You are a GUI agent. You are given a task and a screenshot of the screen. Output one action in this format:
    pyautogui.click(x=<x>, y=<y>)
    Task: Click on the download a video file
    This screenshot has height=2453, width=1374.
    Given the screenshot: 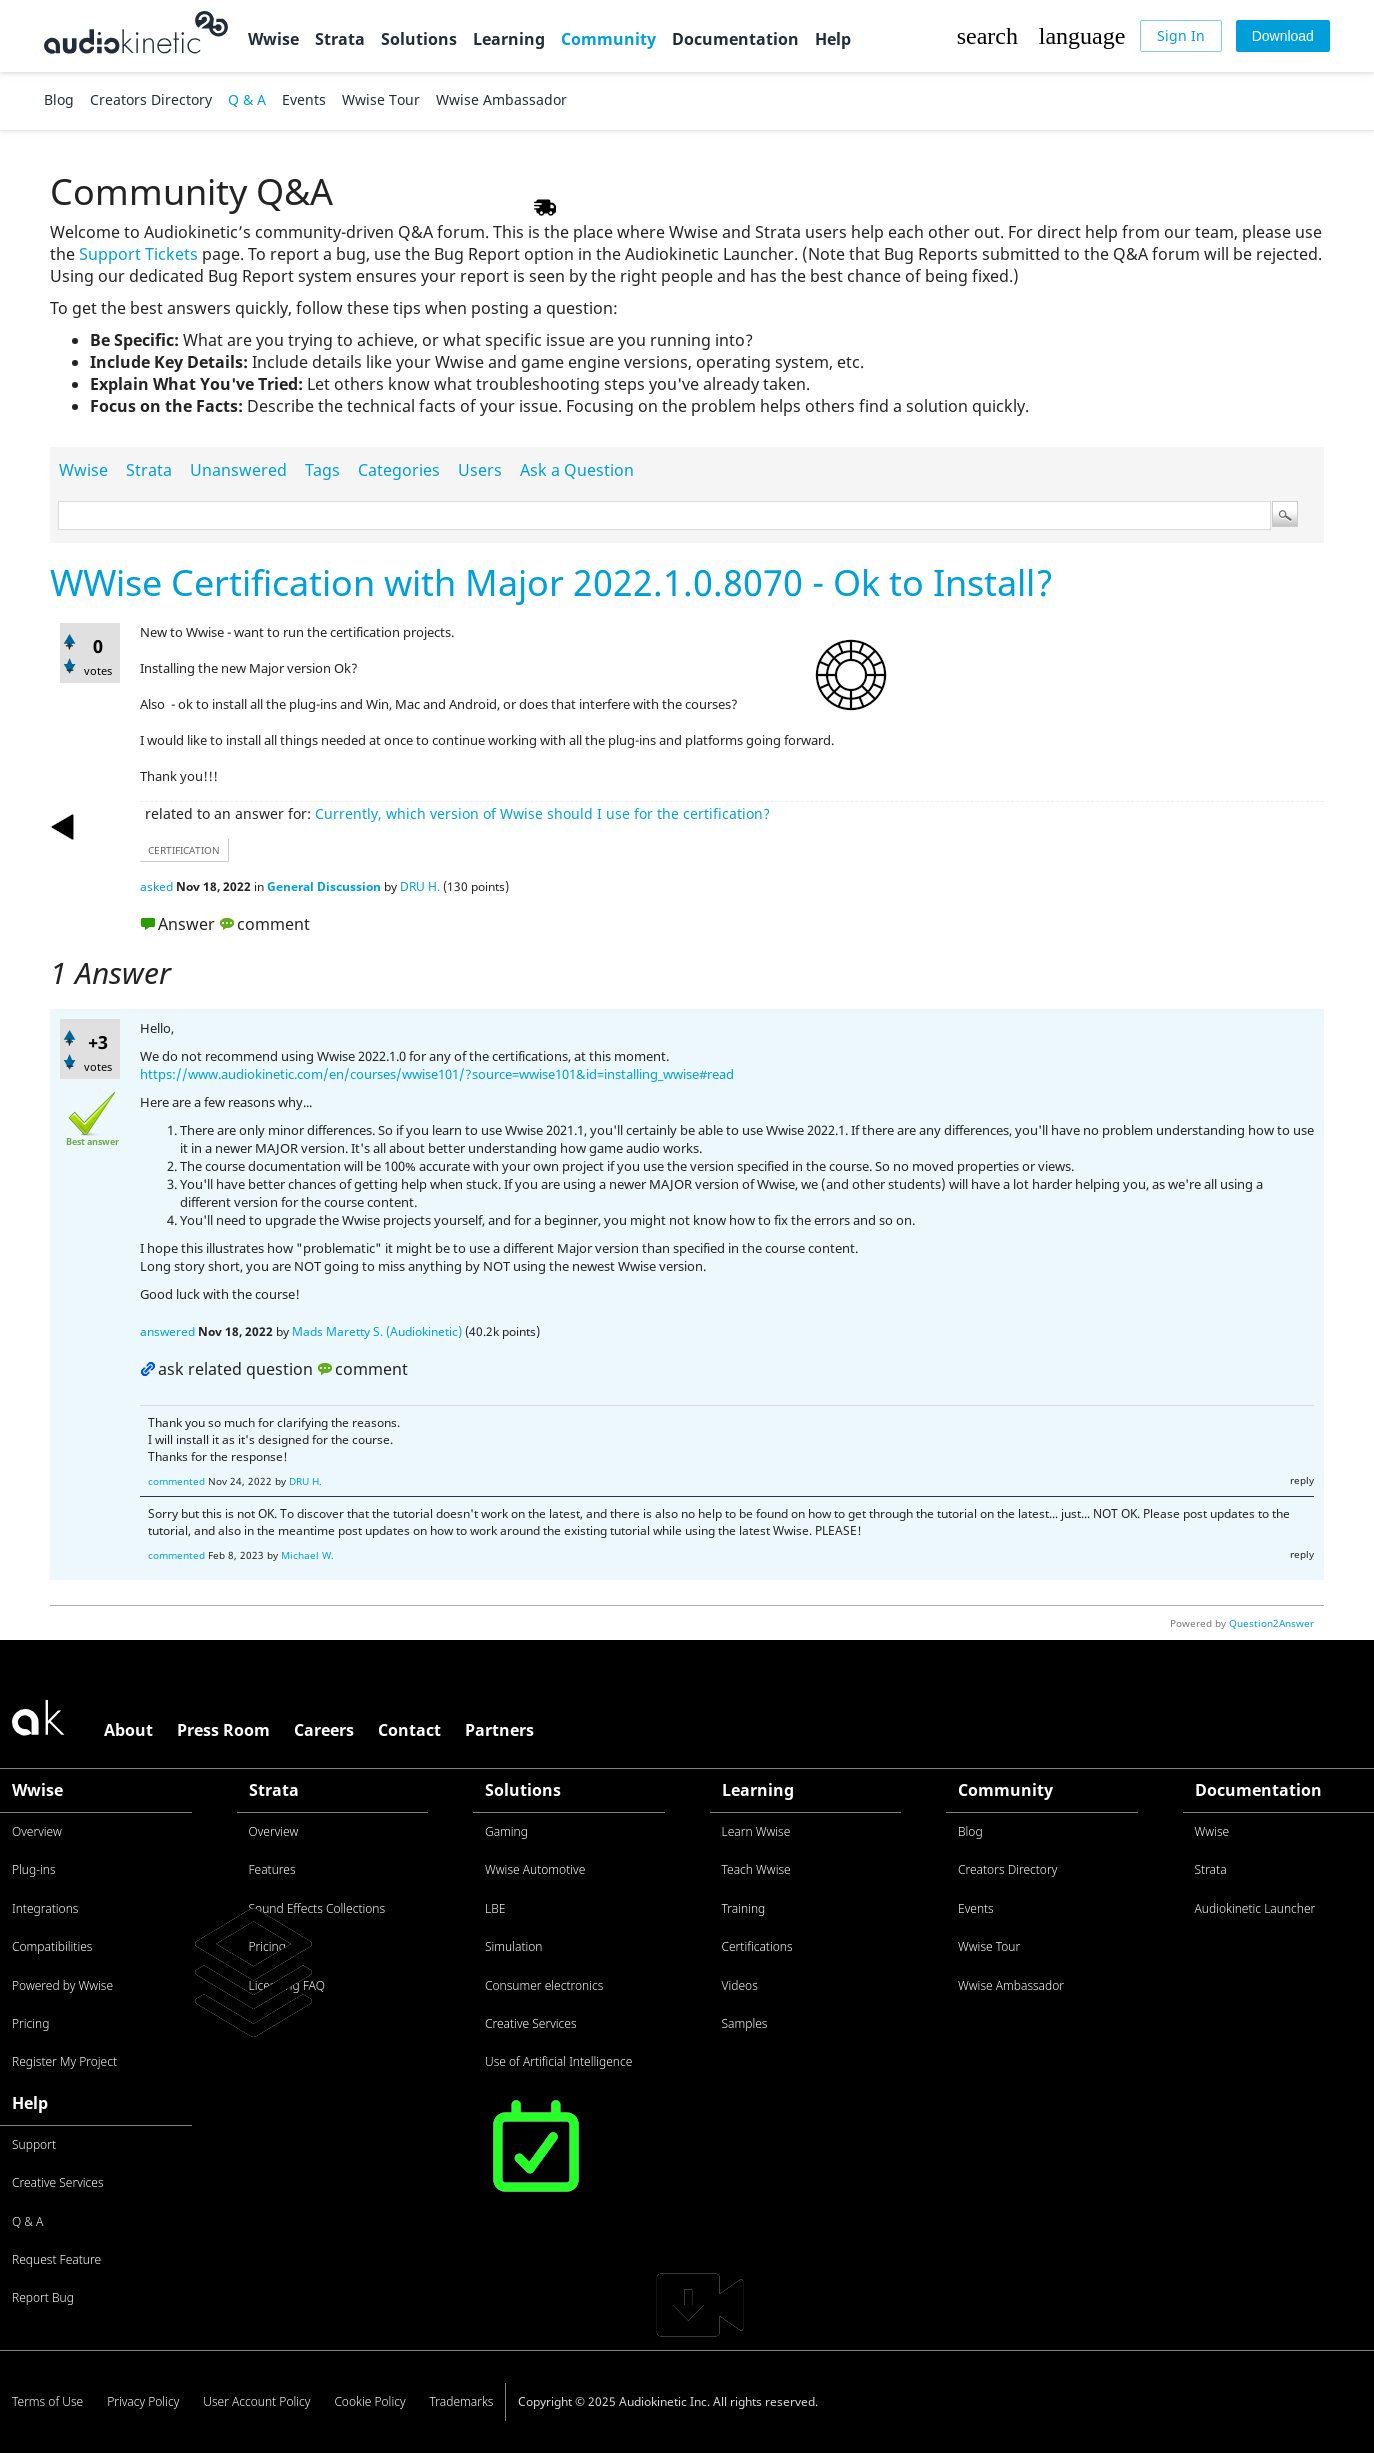 What is the action you would take?
    pyautogui.click(x=700, y=2305)
    